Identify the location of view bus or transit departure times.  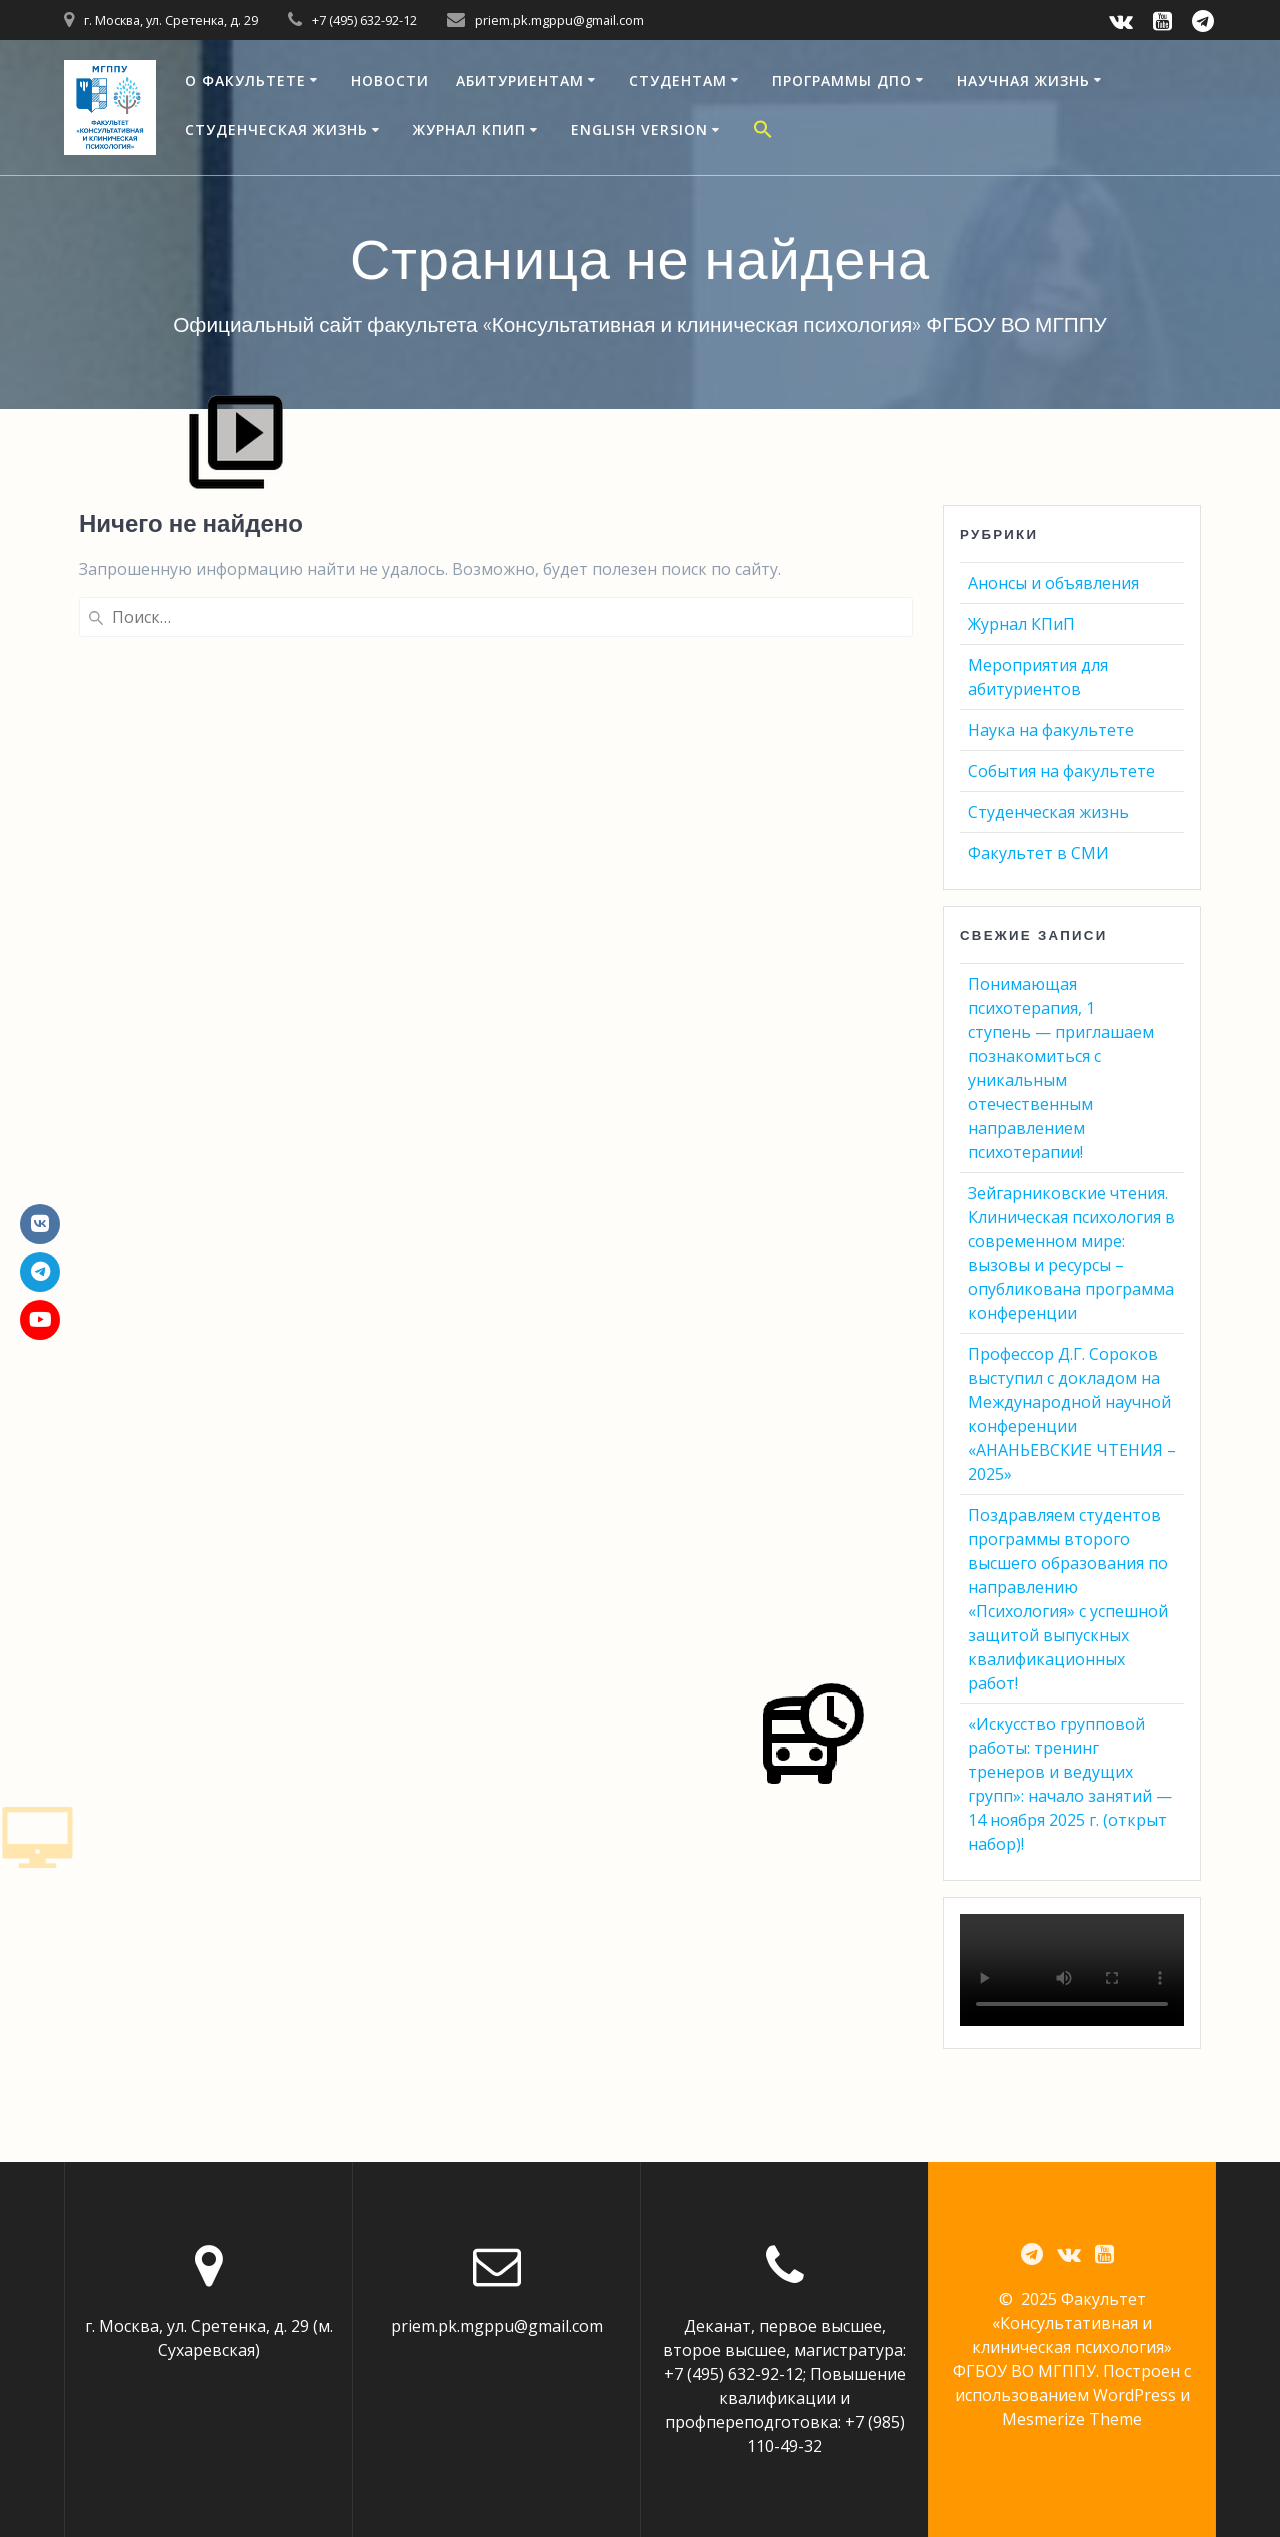
(813, 1733).